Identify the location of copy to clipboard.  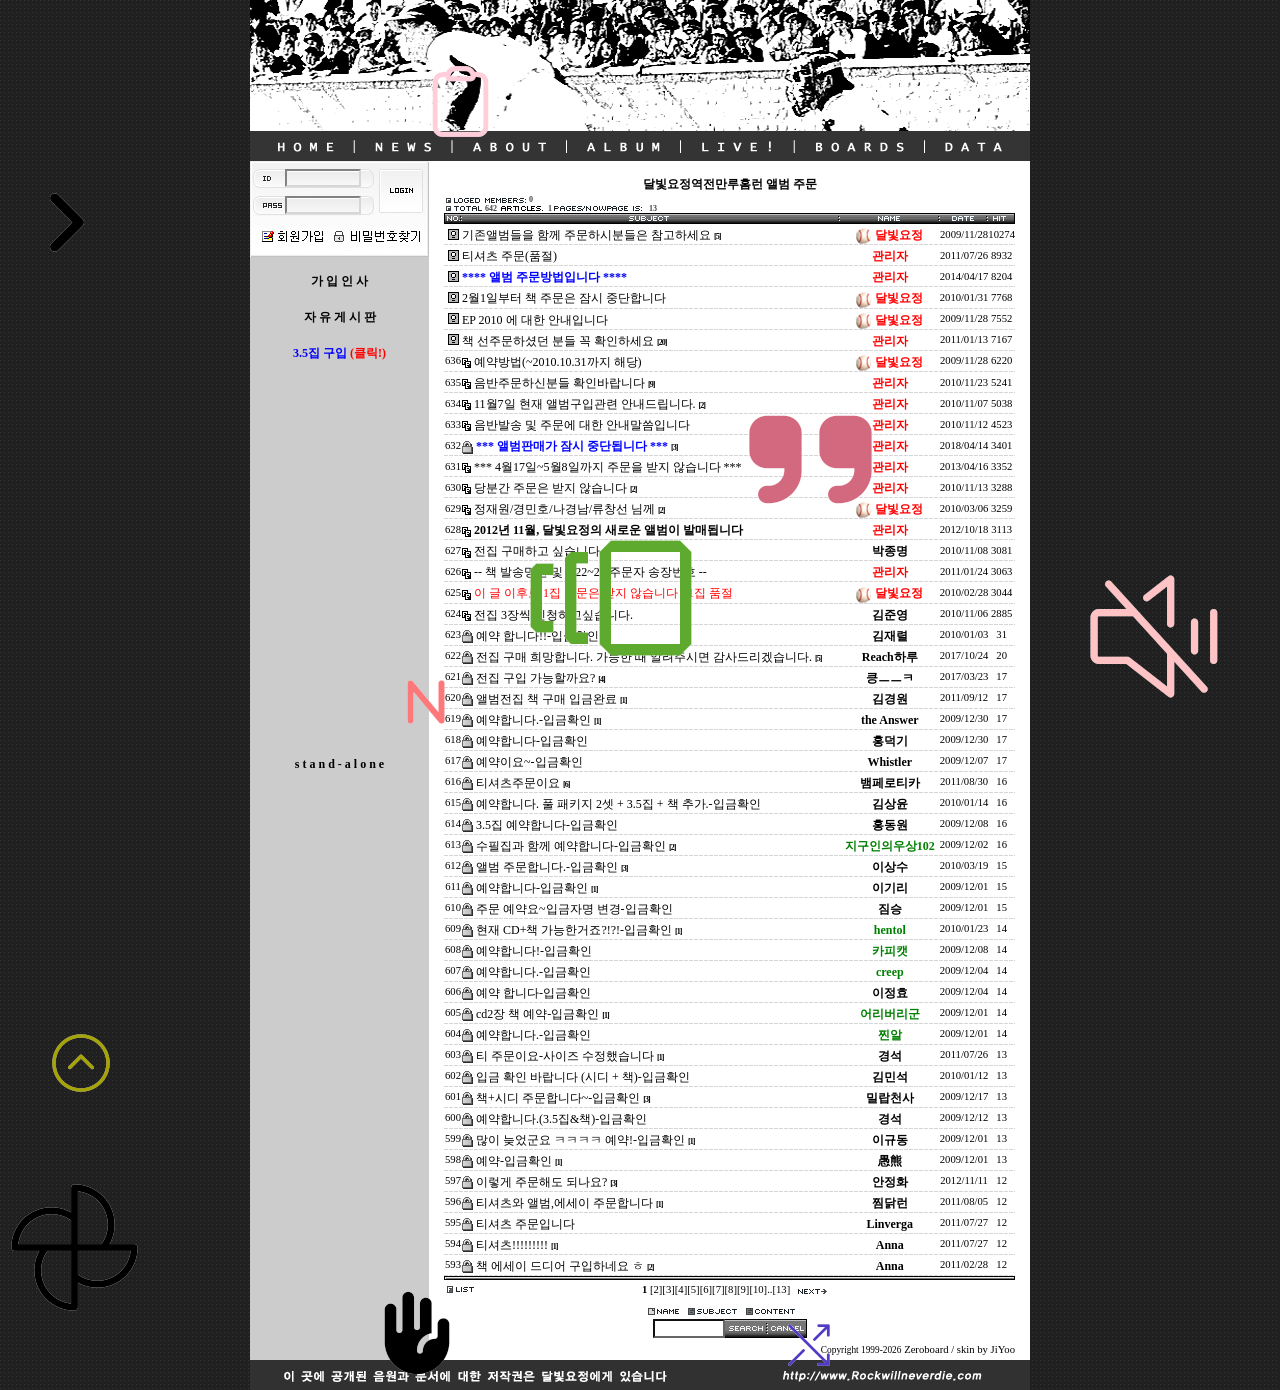
(460, 101).